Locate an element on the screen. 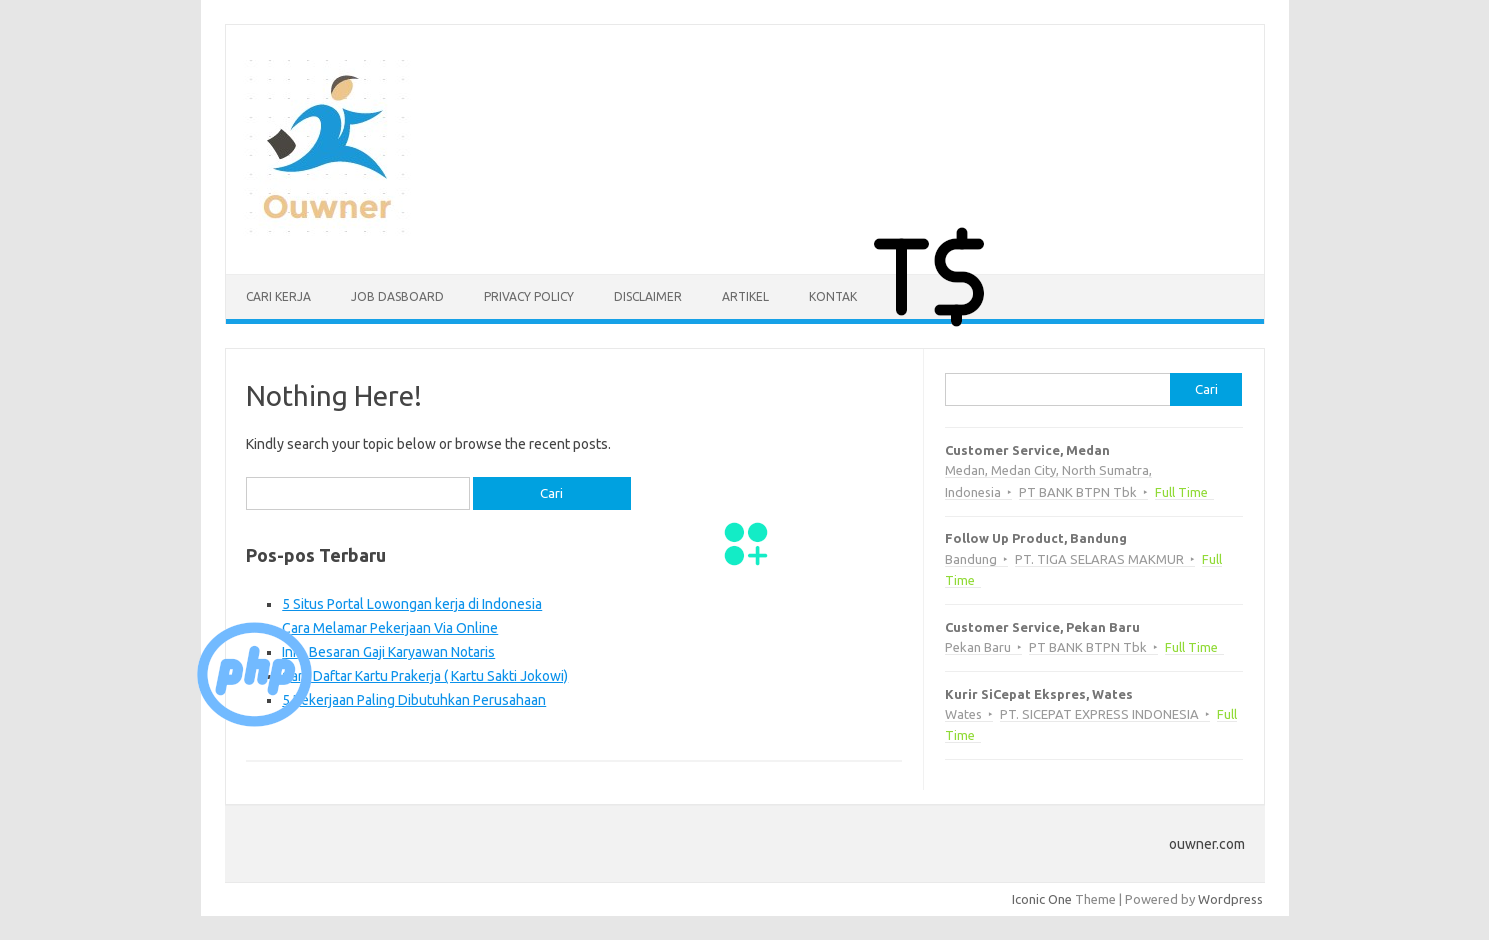 The height and width of the screenshot is (940, 1489). add a new item to a group or collection is located at coordinates (746, 544).